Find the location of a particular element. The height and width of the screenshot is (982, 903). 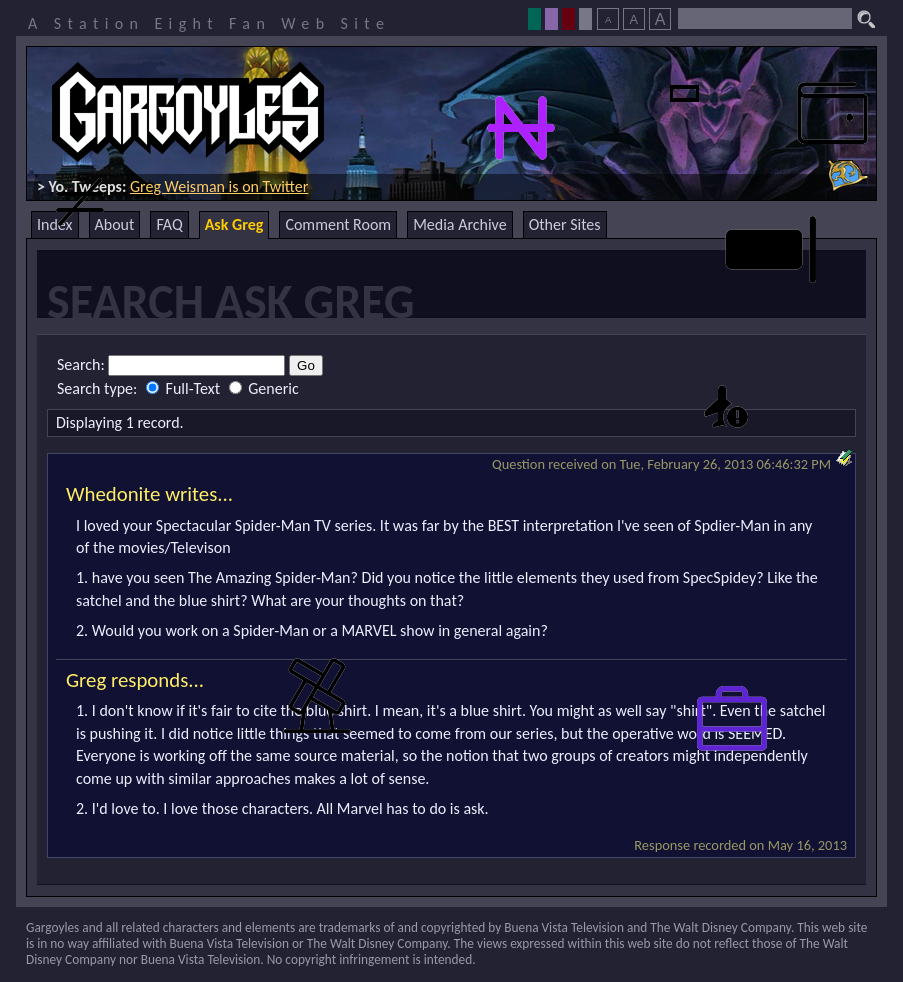

indicates values are not equal or a mismatch is located at coordinates (80, 202).